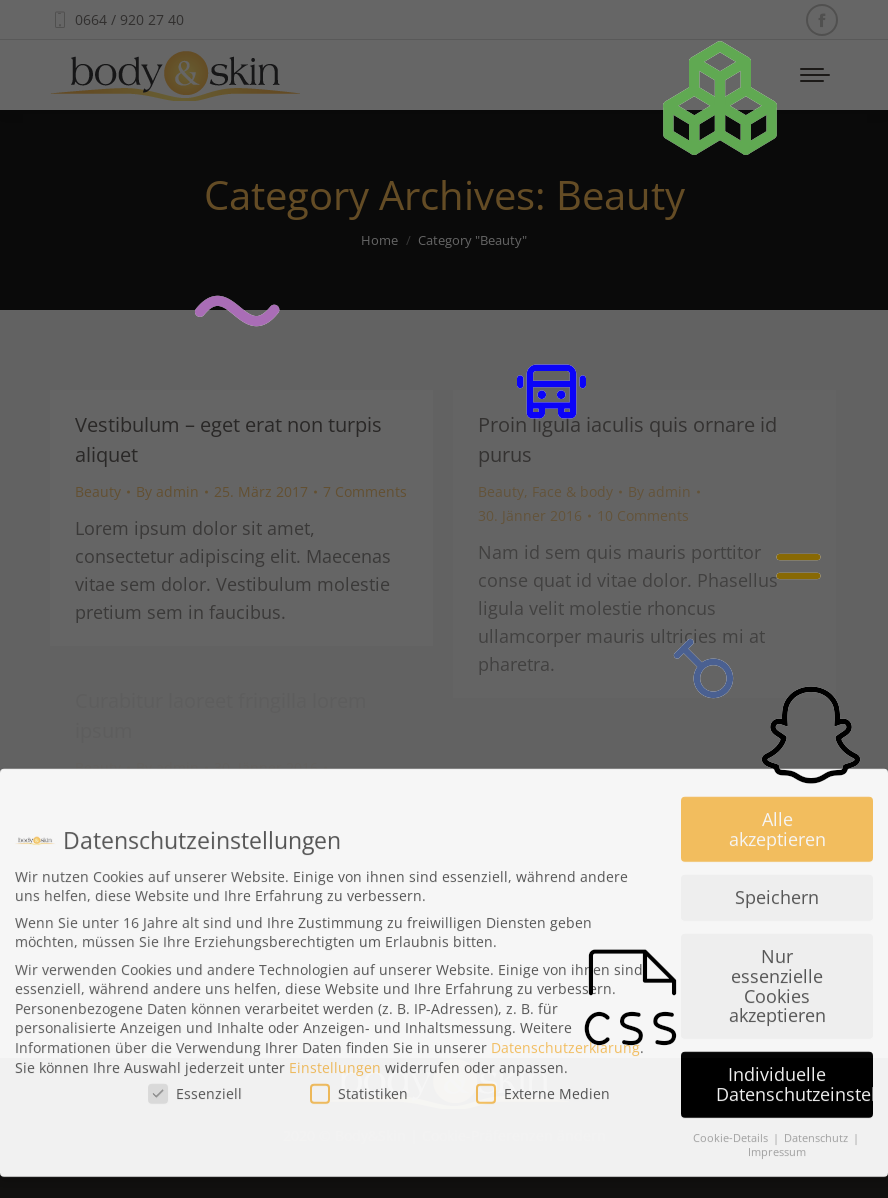 The height and width of the screenshot is (1198, 888). I want to click on view or open a CSS stylesheet file, so click(632, 1001).